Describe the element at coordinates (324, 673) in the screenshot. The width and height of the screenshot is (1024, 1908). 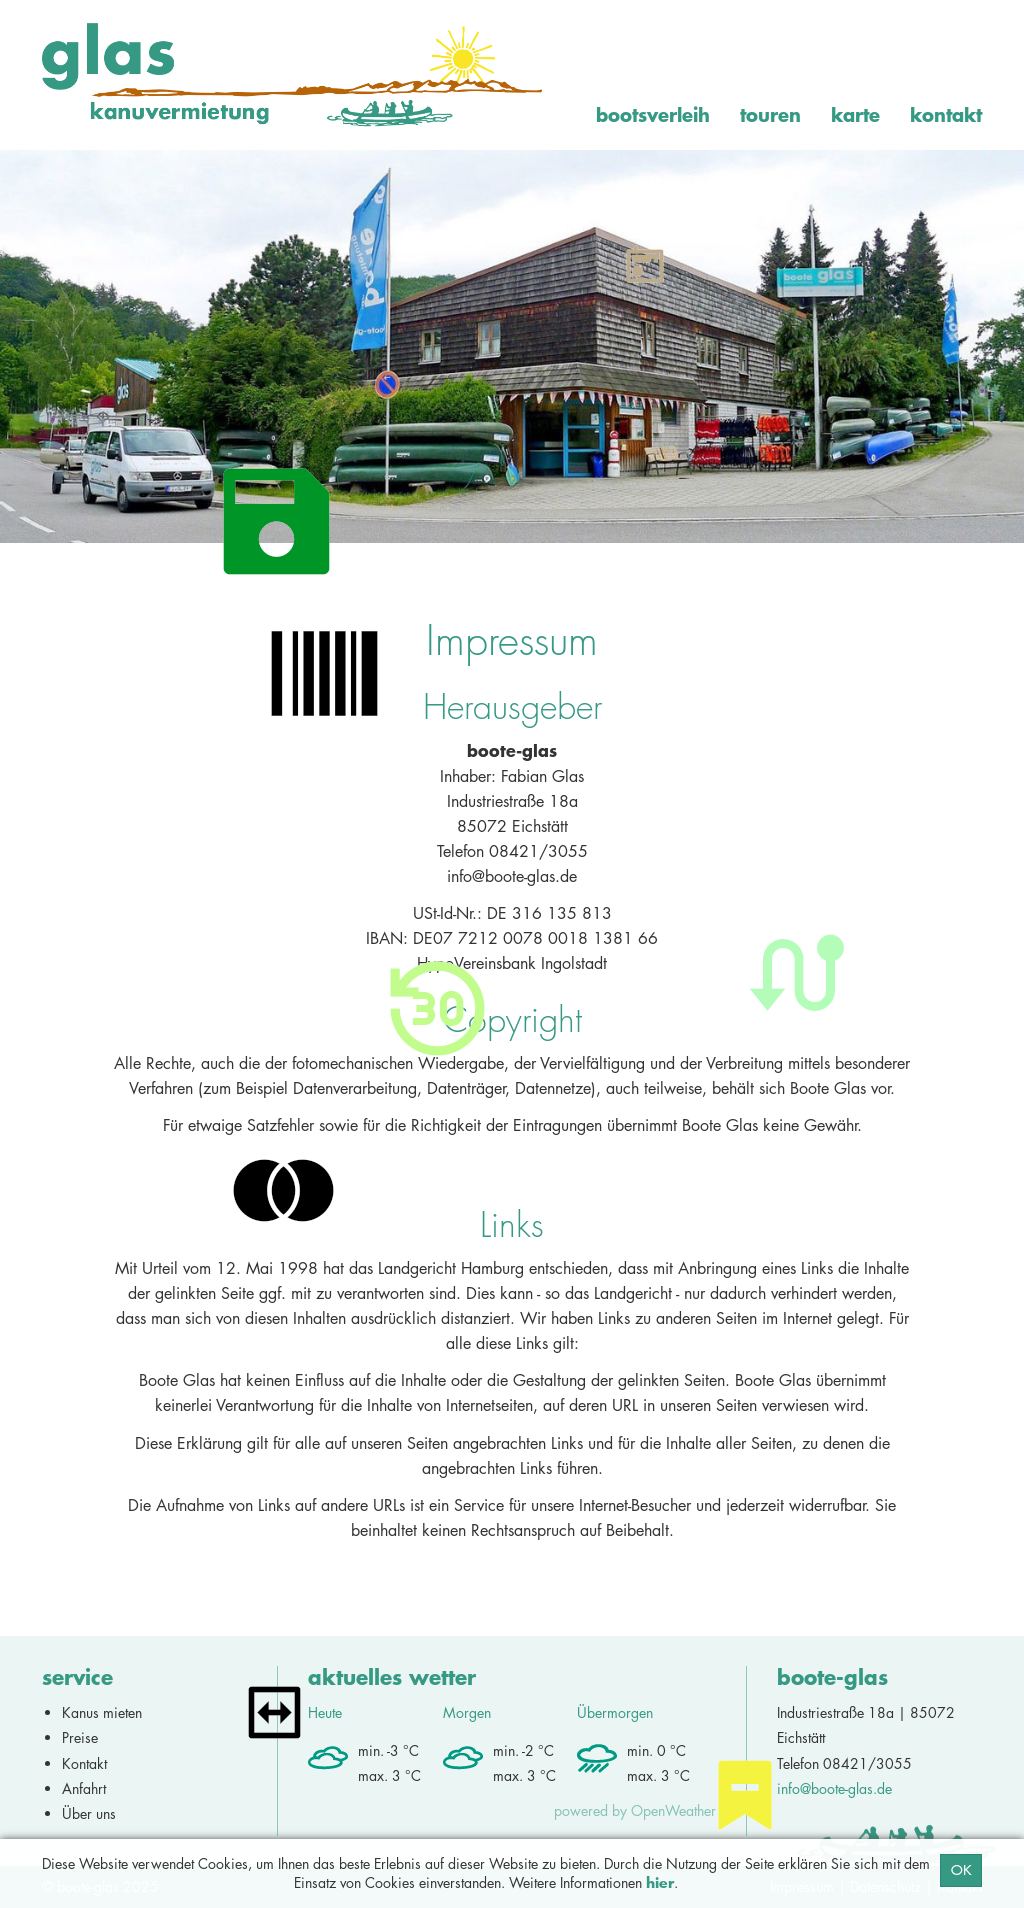
I see `scan a barcode` at that location.